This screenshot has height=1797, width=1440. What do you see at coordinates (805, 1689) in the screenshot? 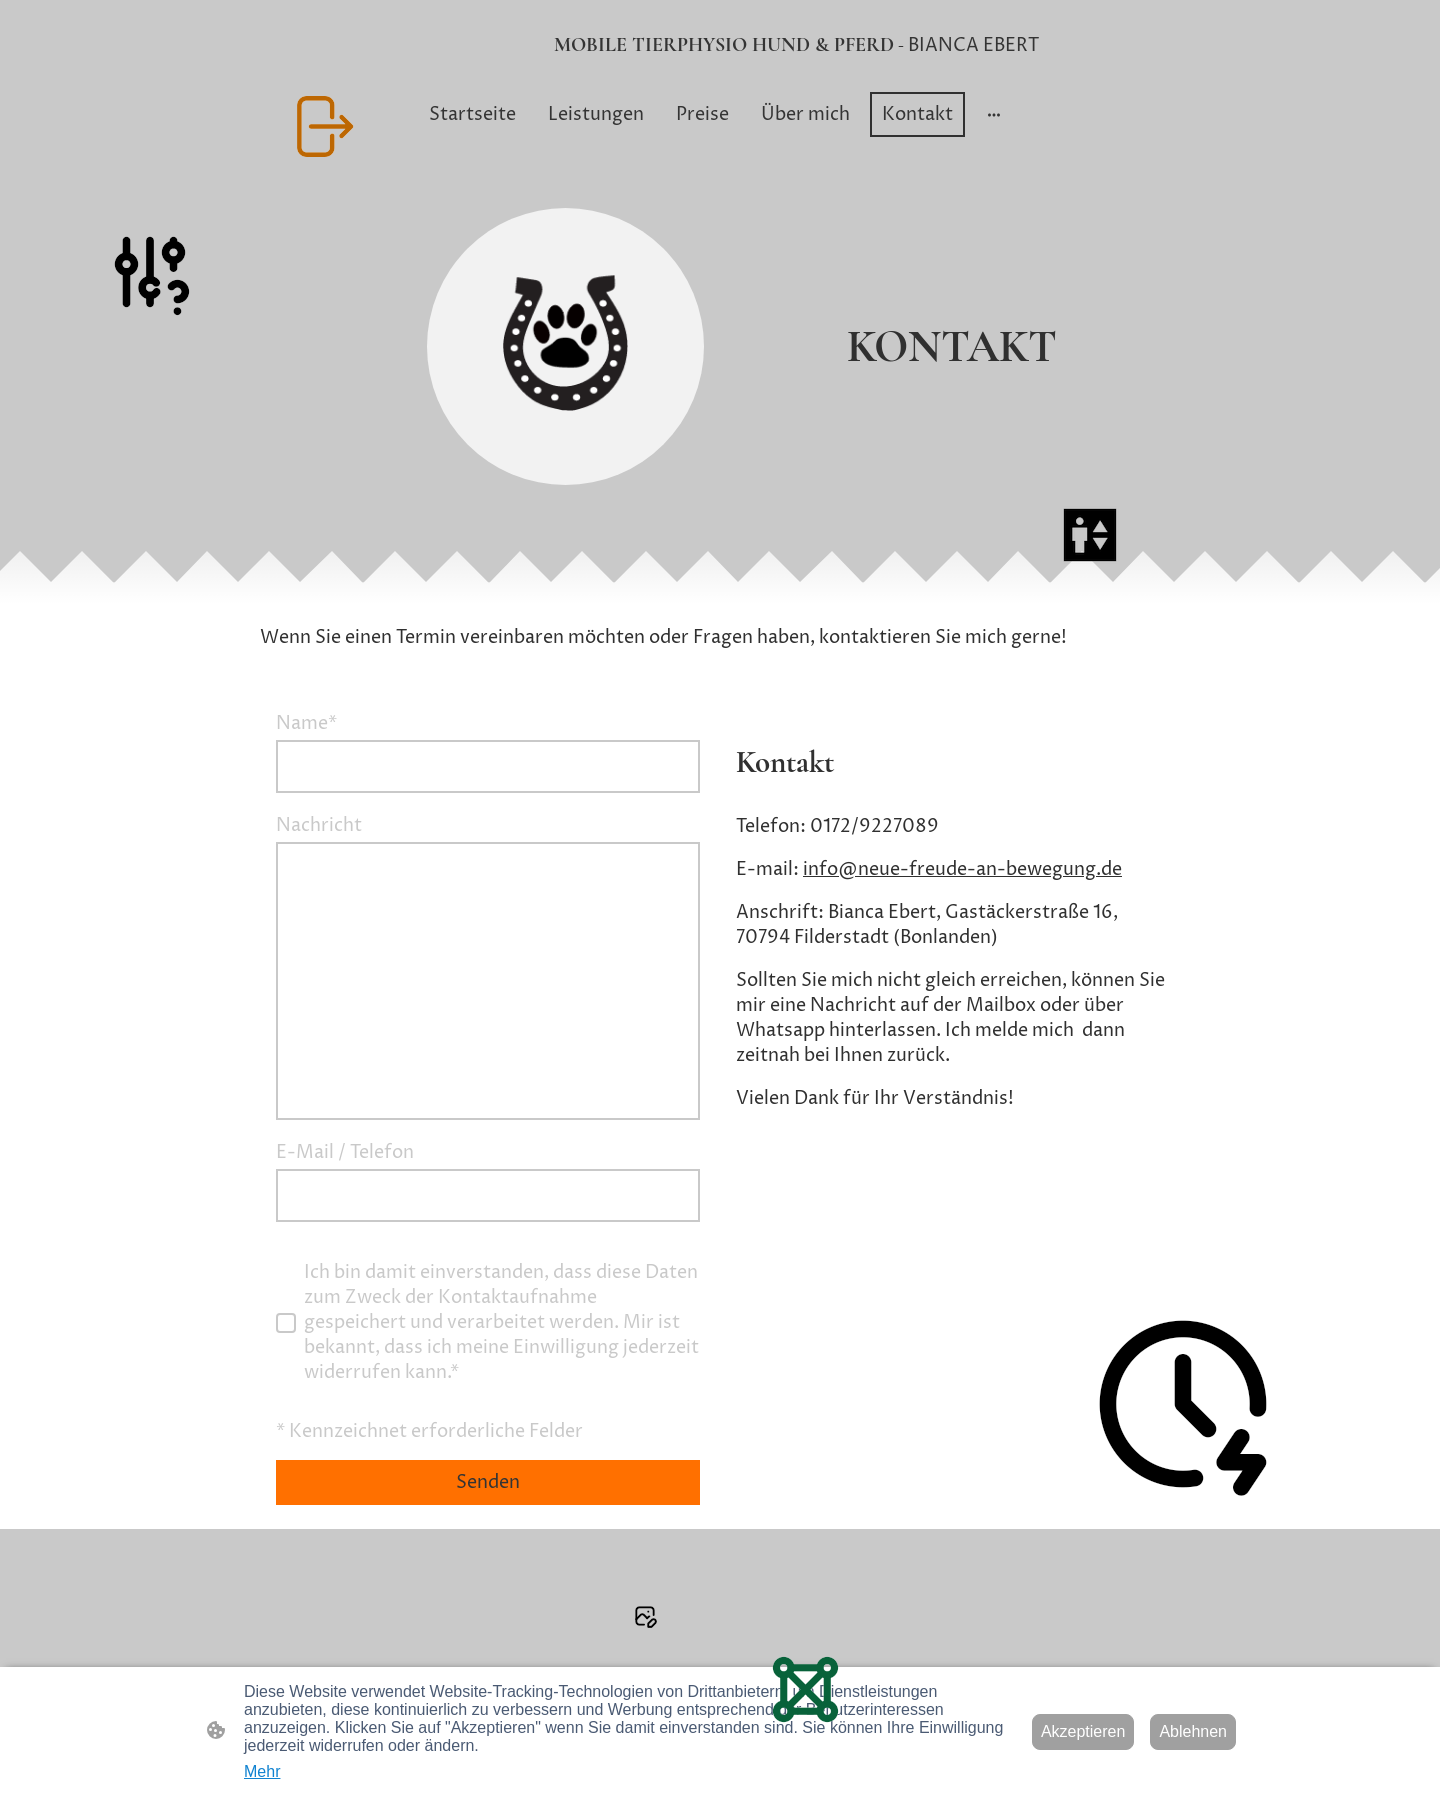
I see `view full network topology` at bounding box center [805, 1689].